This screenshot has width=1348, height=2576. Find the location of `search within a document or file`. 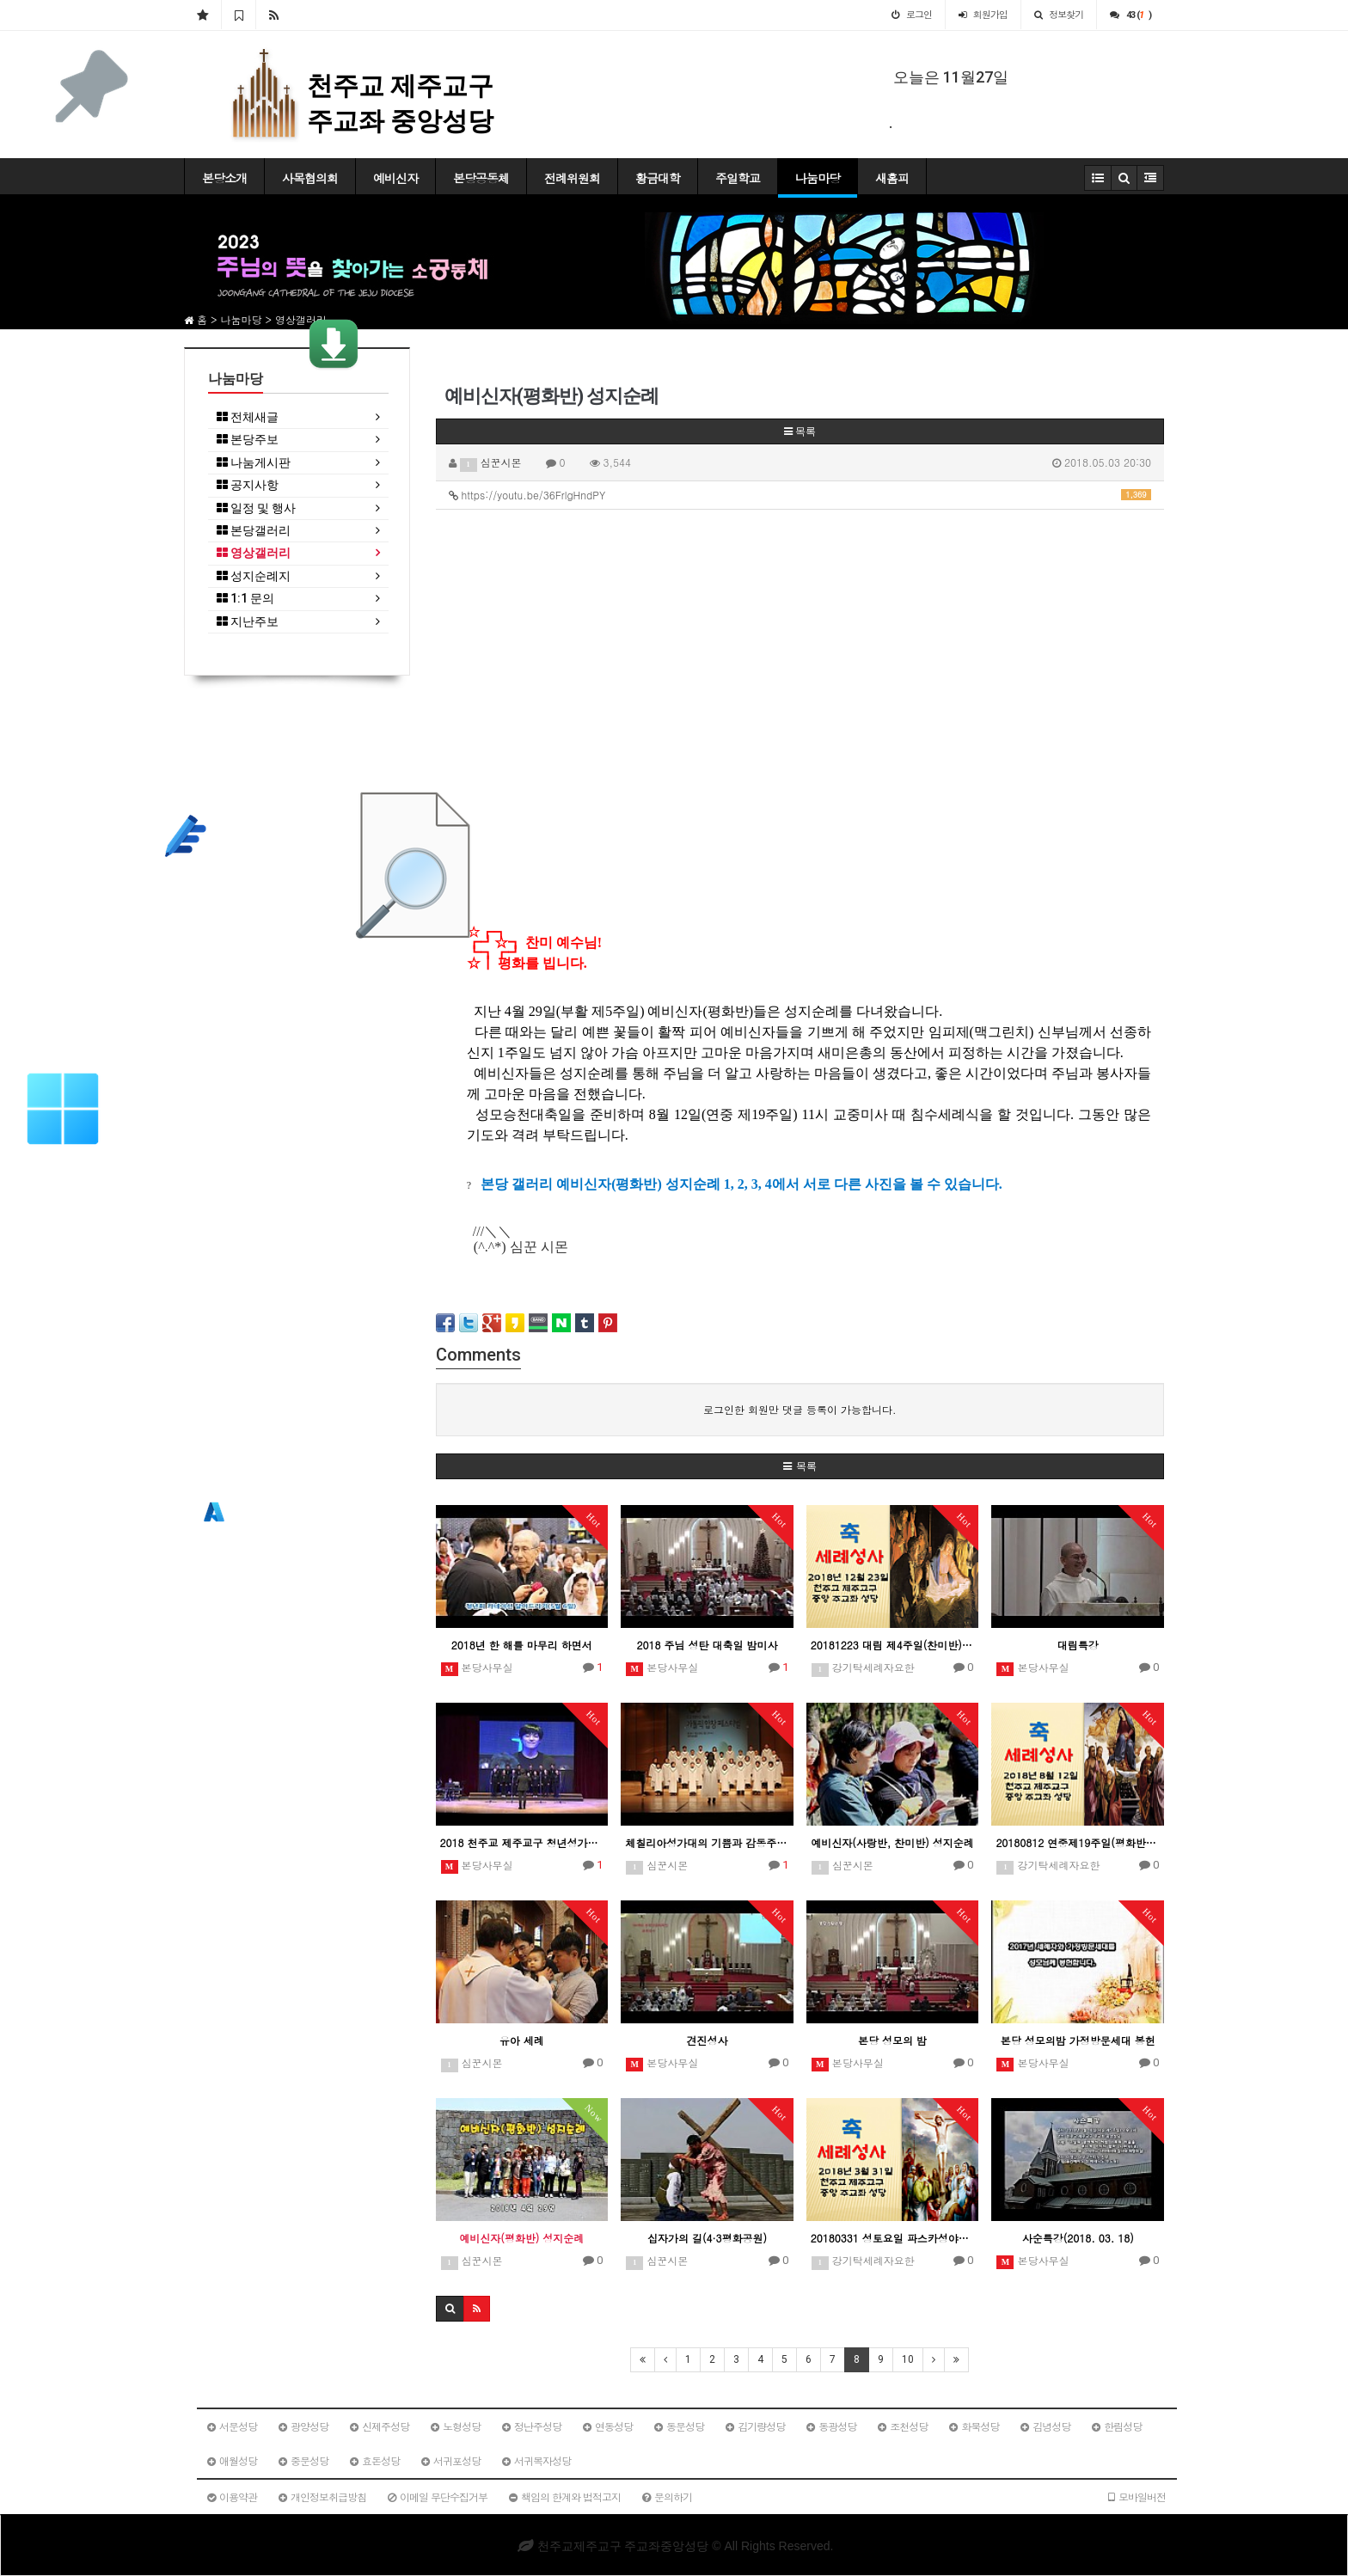

search within a document or file is located at coordinates (414, 865).